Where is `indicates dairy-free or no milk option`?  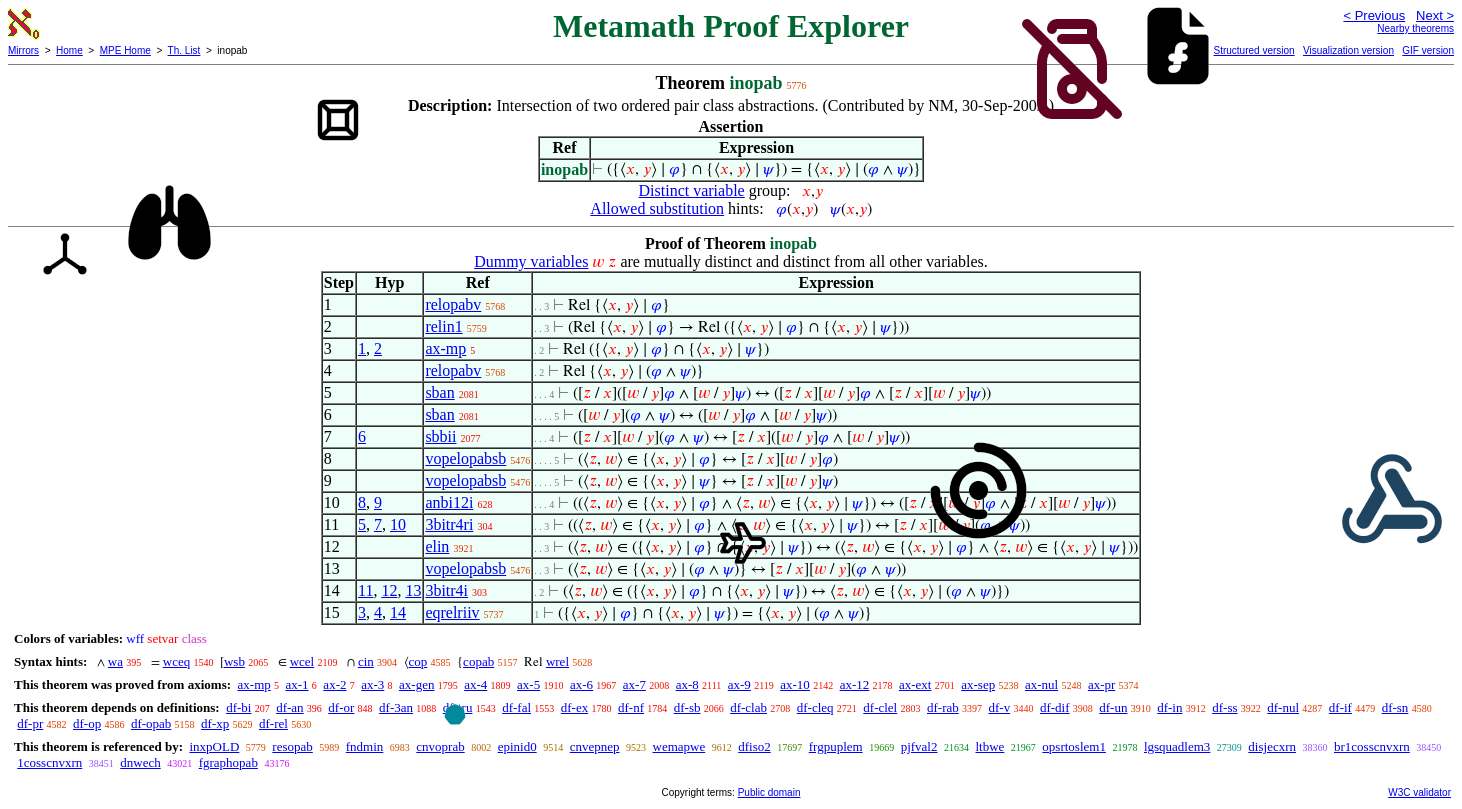
indicates dairy-free or no milk option is located at coordinates (1072, 69).